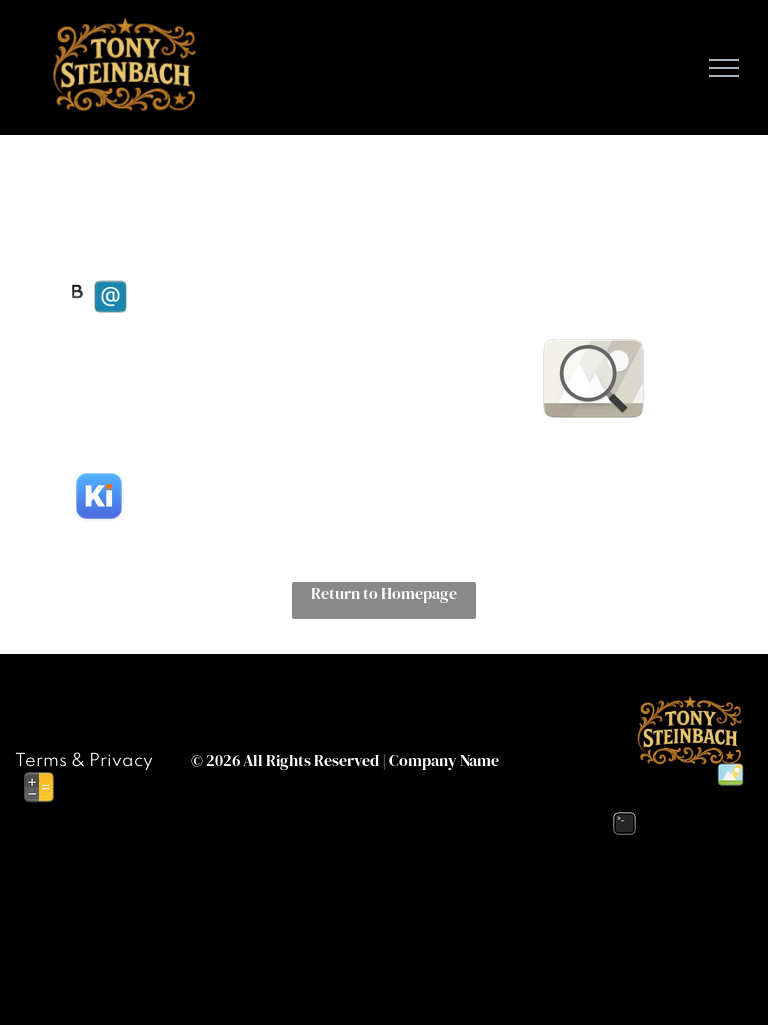 The image size is (768, 1025). What do you see at coordinates (110, 296) in the screenshot?
I see `manage connected online accounts` at bounding box center [110, 296].